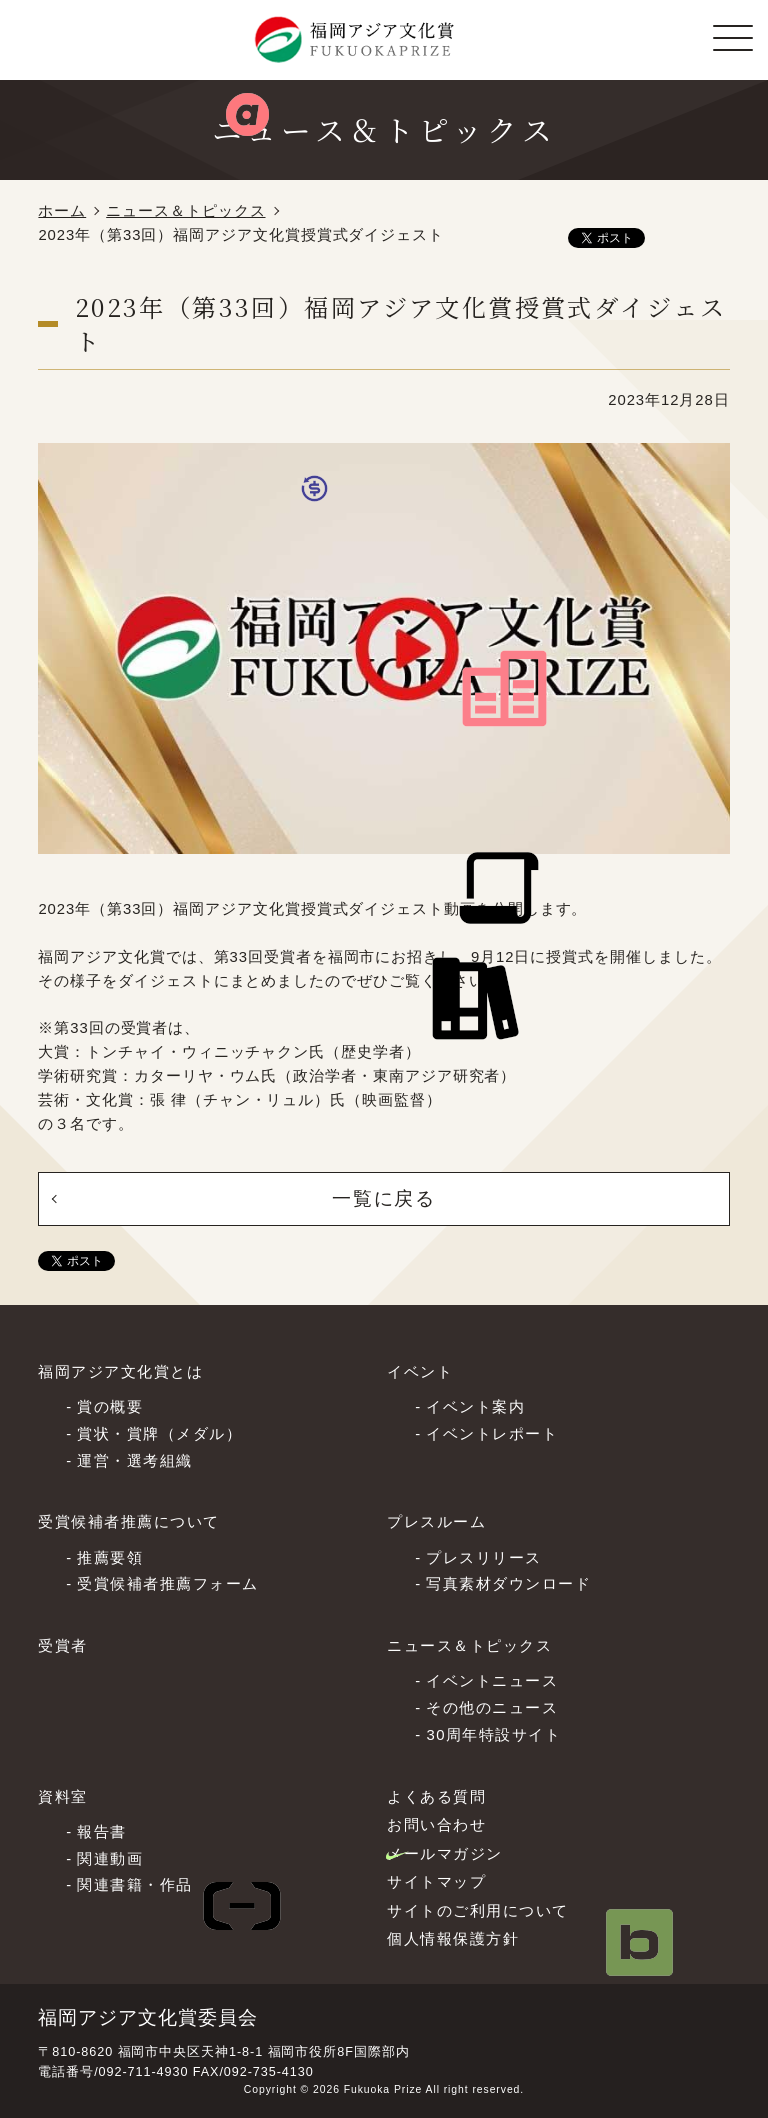 The width and height of the screenshot is (768, 2118). I want to click on open the AirAsia app, so click(247, 114).